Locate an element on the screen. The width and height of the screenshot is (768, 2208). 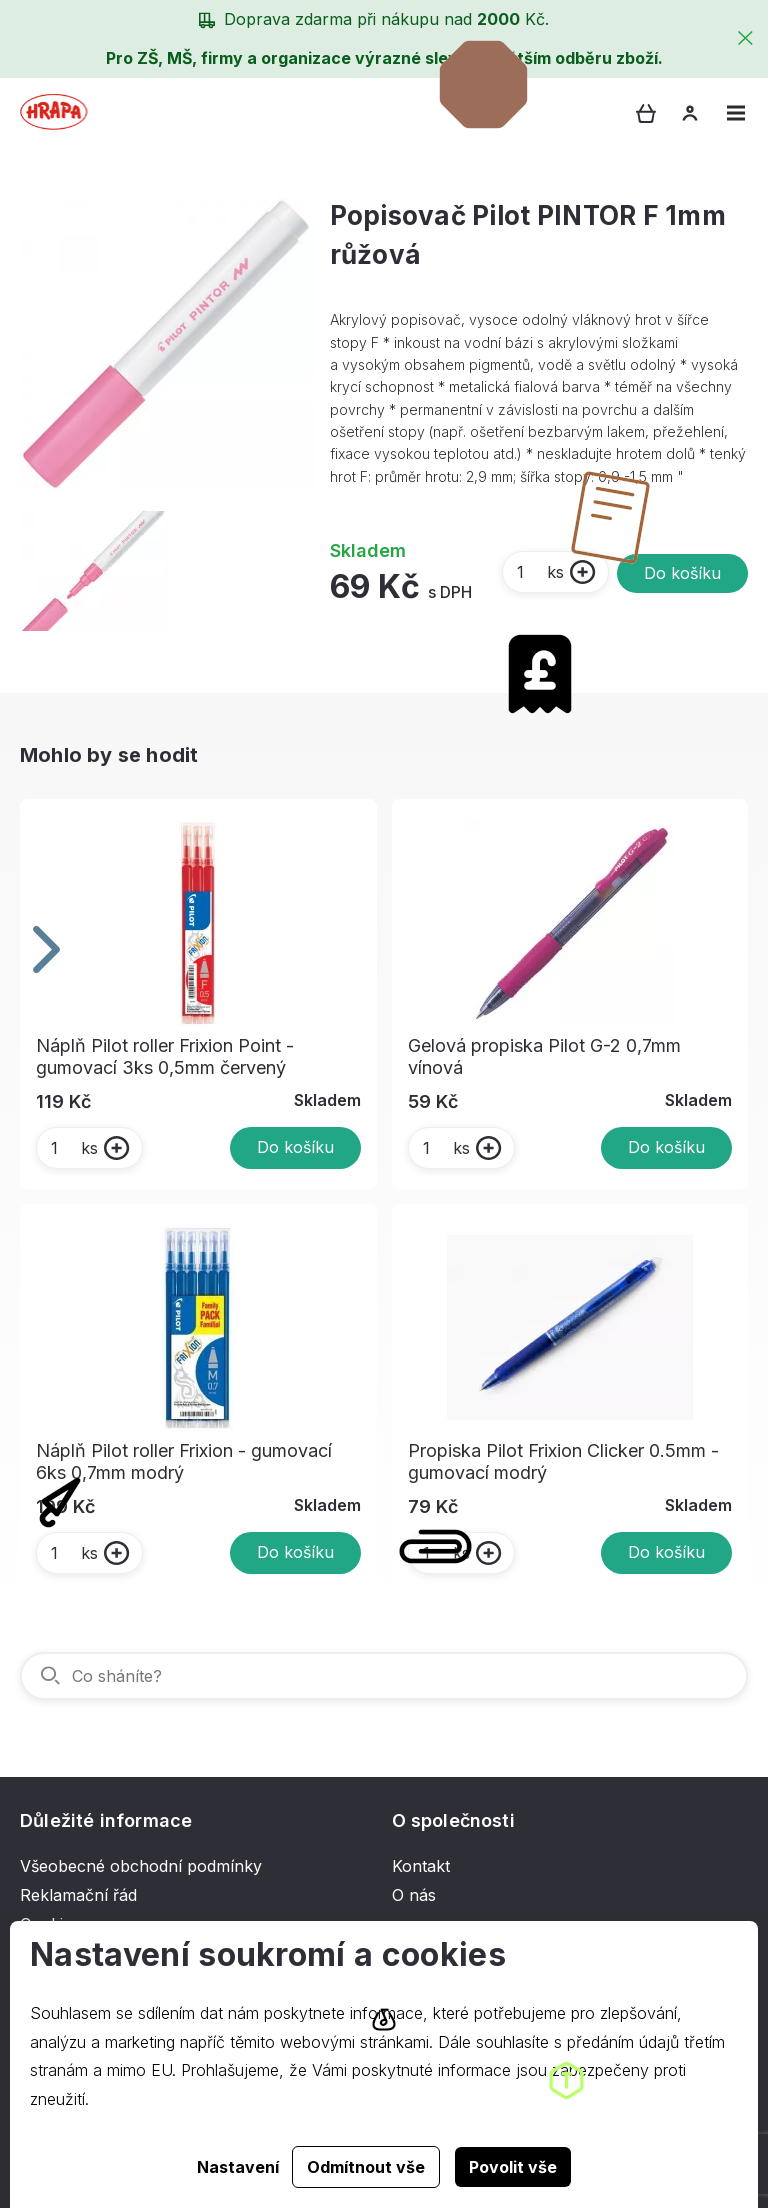
open bandlab music creation app is located at coordinates (384, 2019).